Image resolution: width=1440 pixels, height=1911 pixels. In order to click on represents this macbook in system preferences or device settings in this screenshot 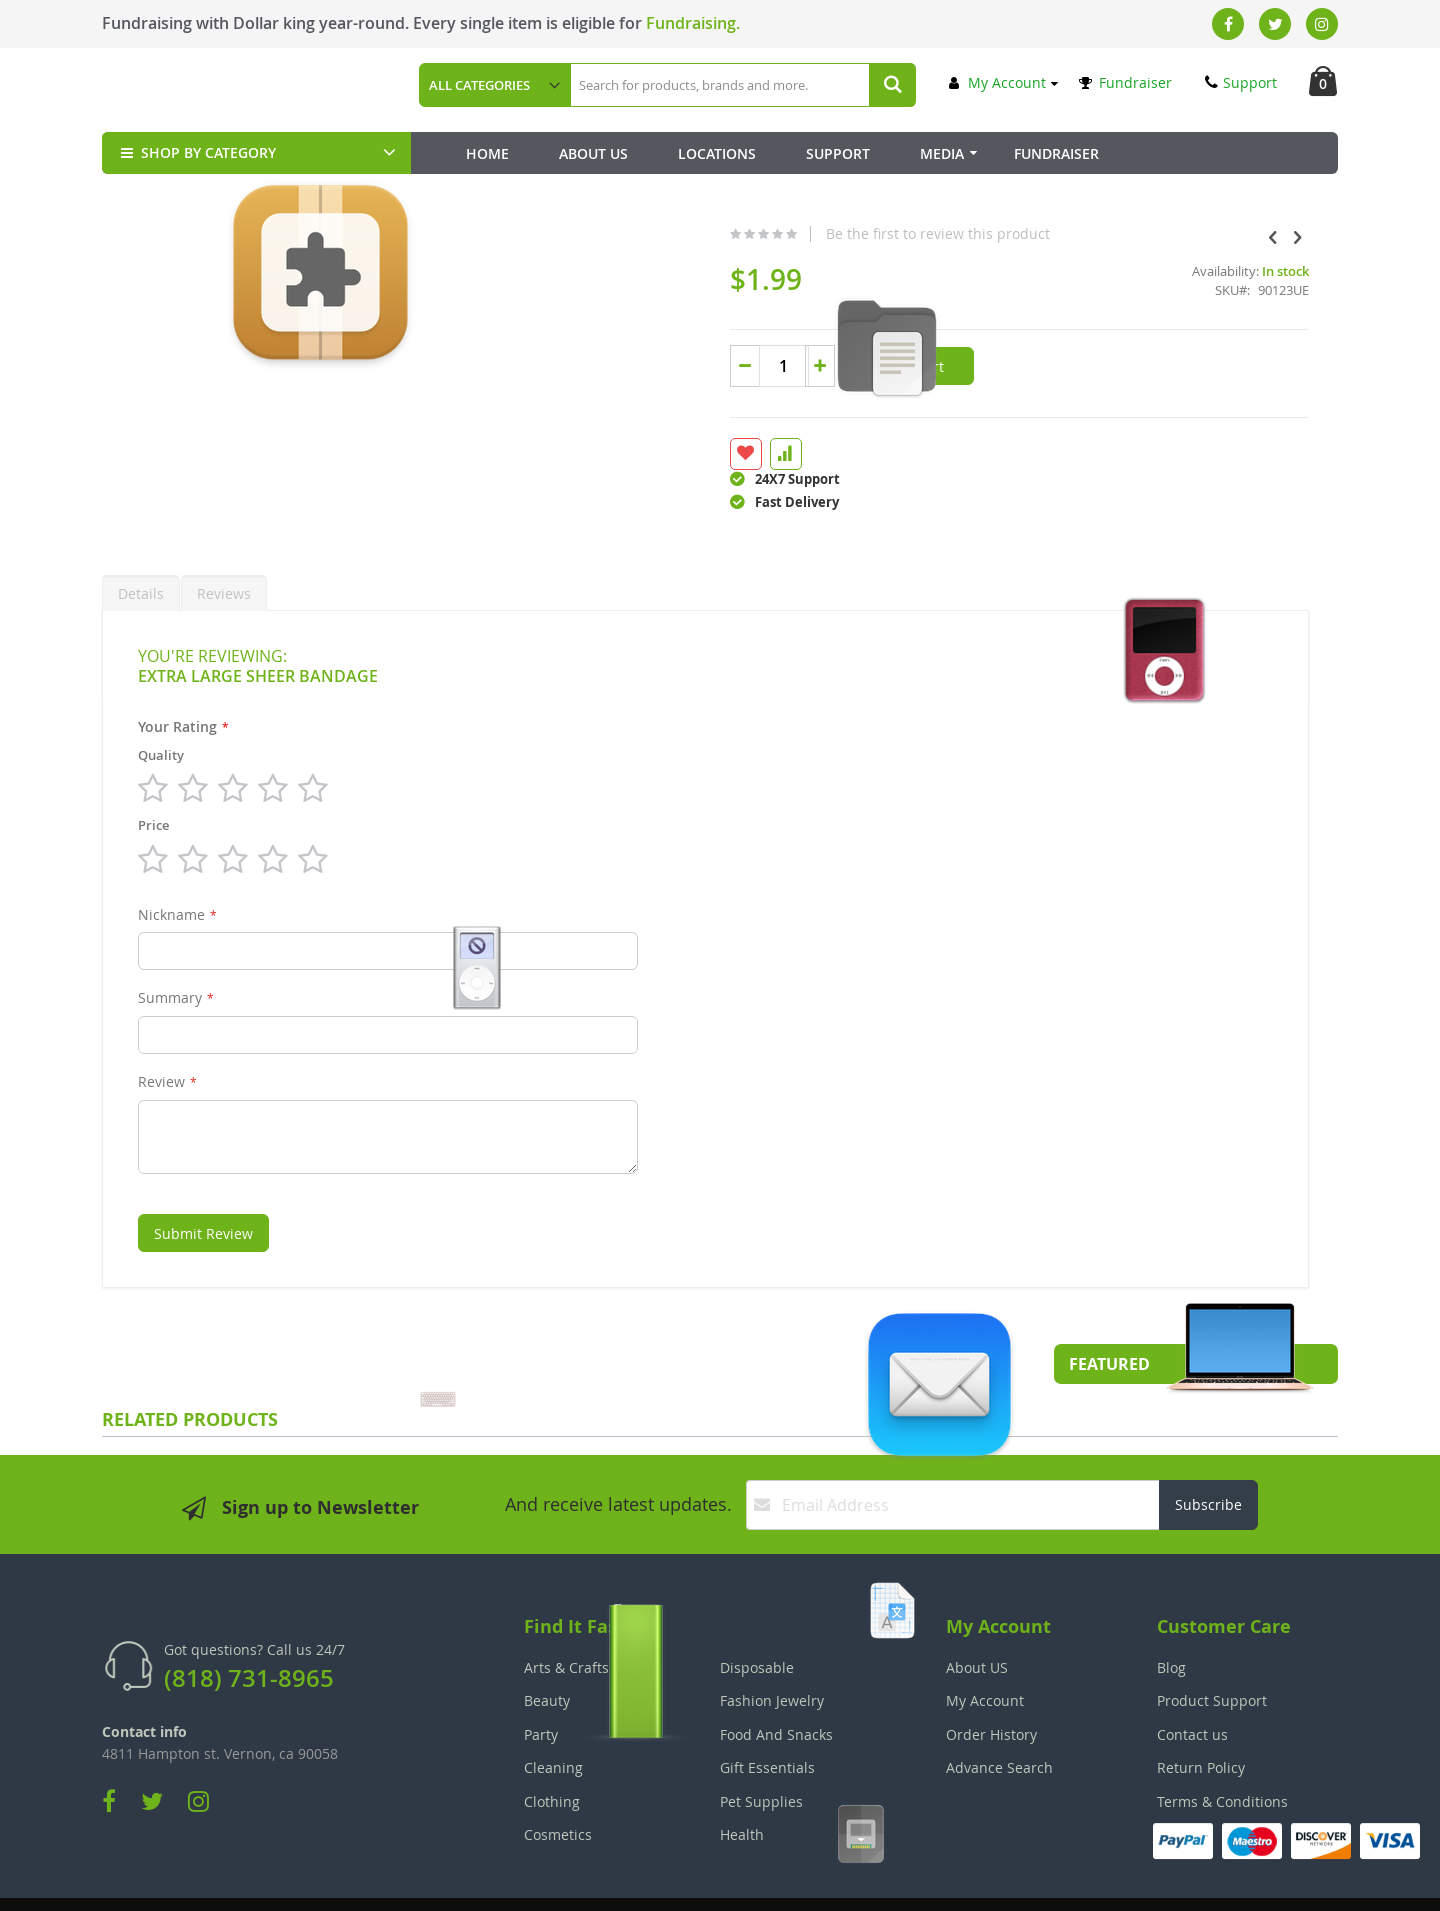, I will do `click(1240, 1334)`.